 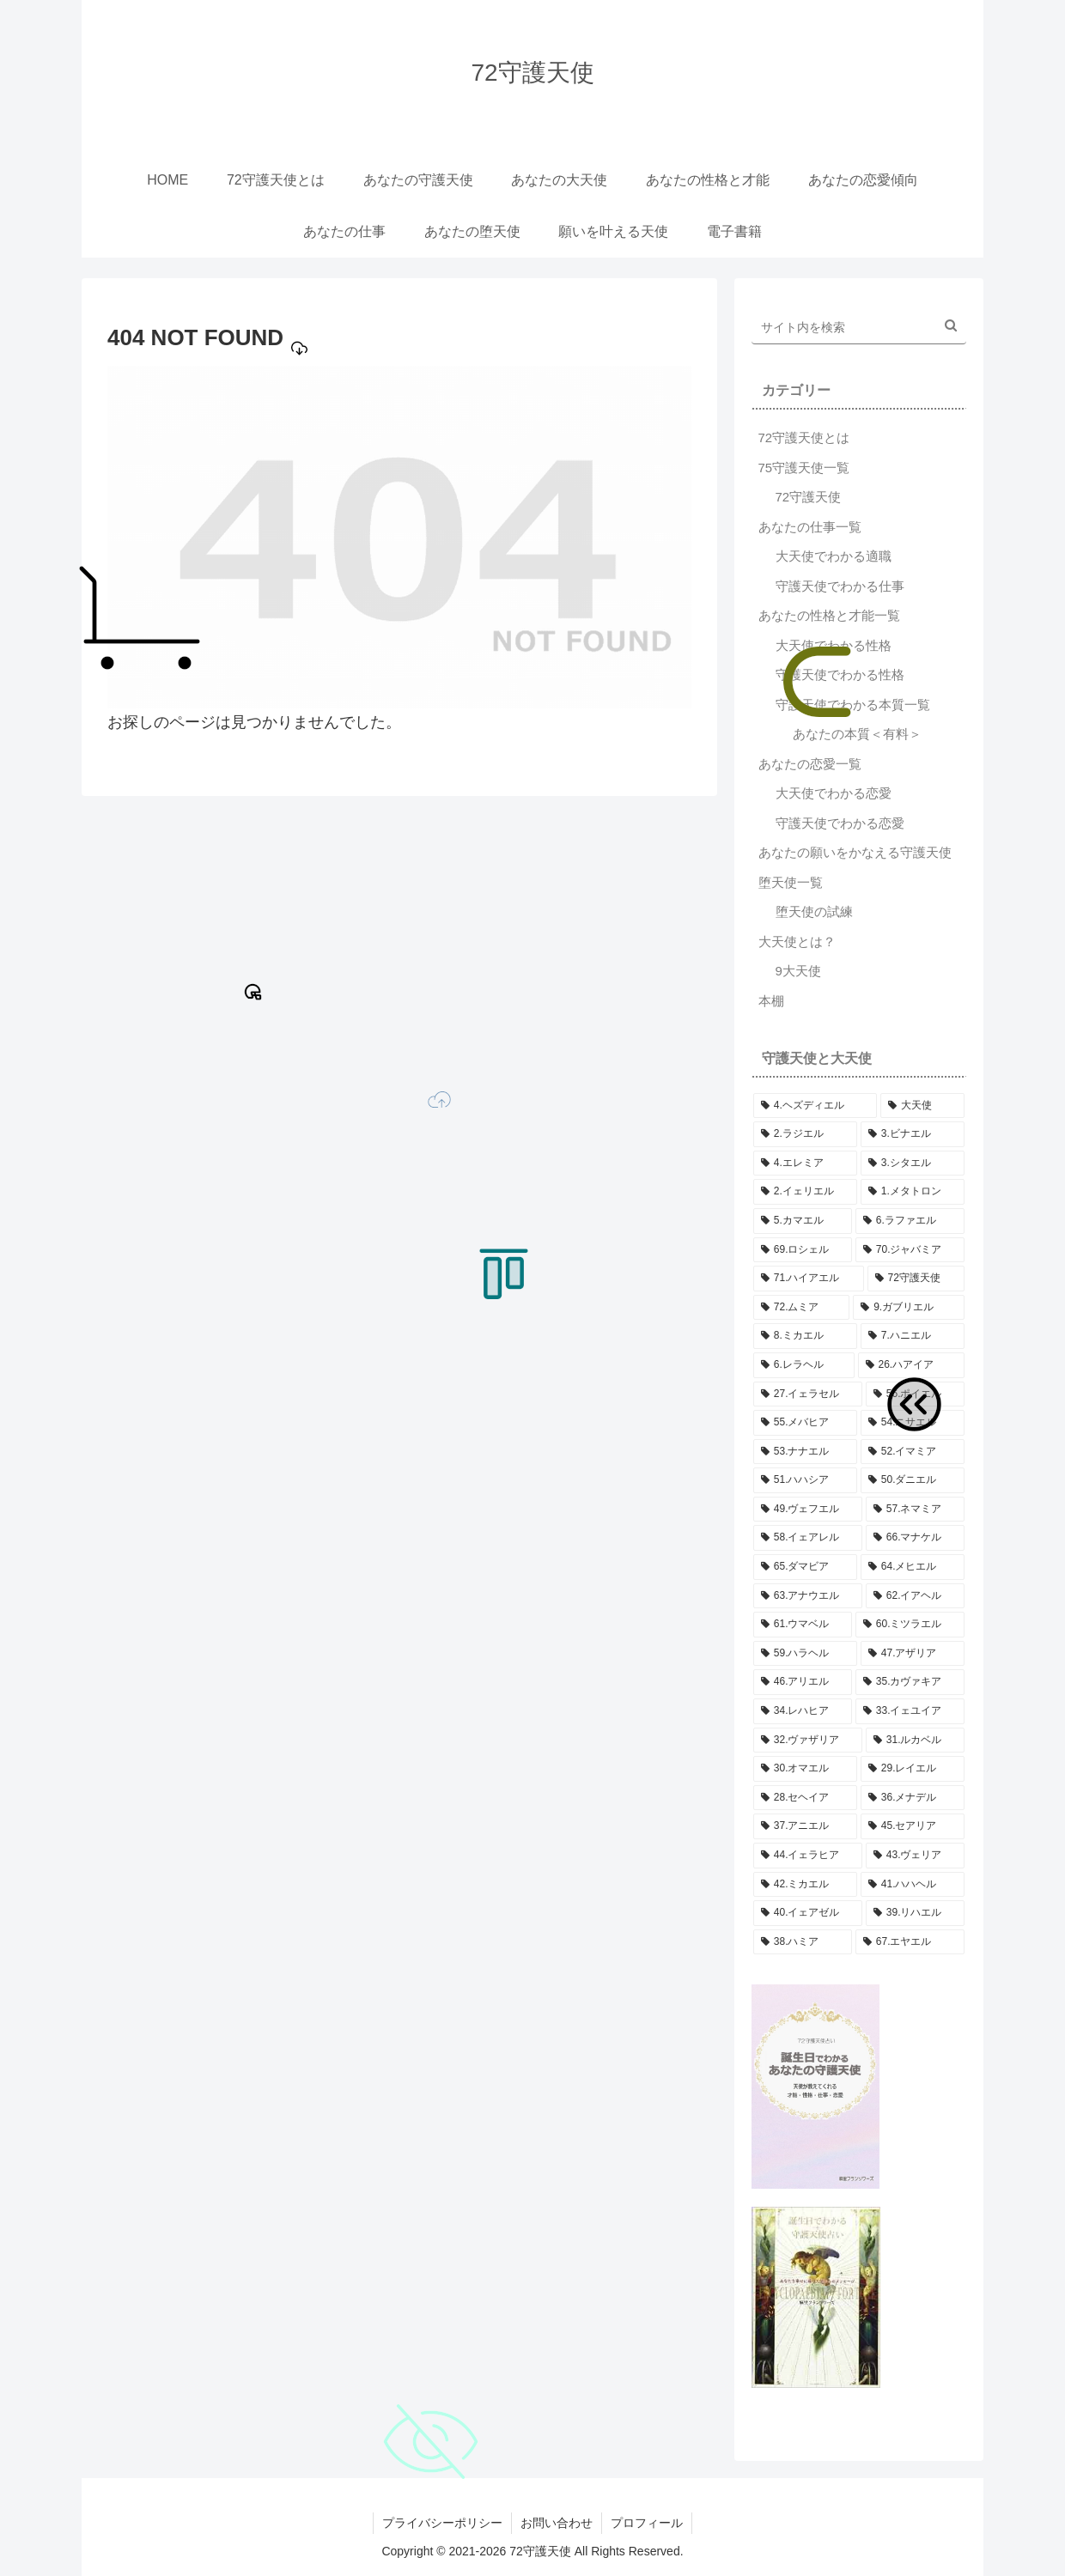 I want to click on go back to the beginning, so click(x=914, y=1404).